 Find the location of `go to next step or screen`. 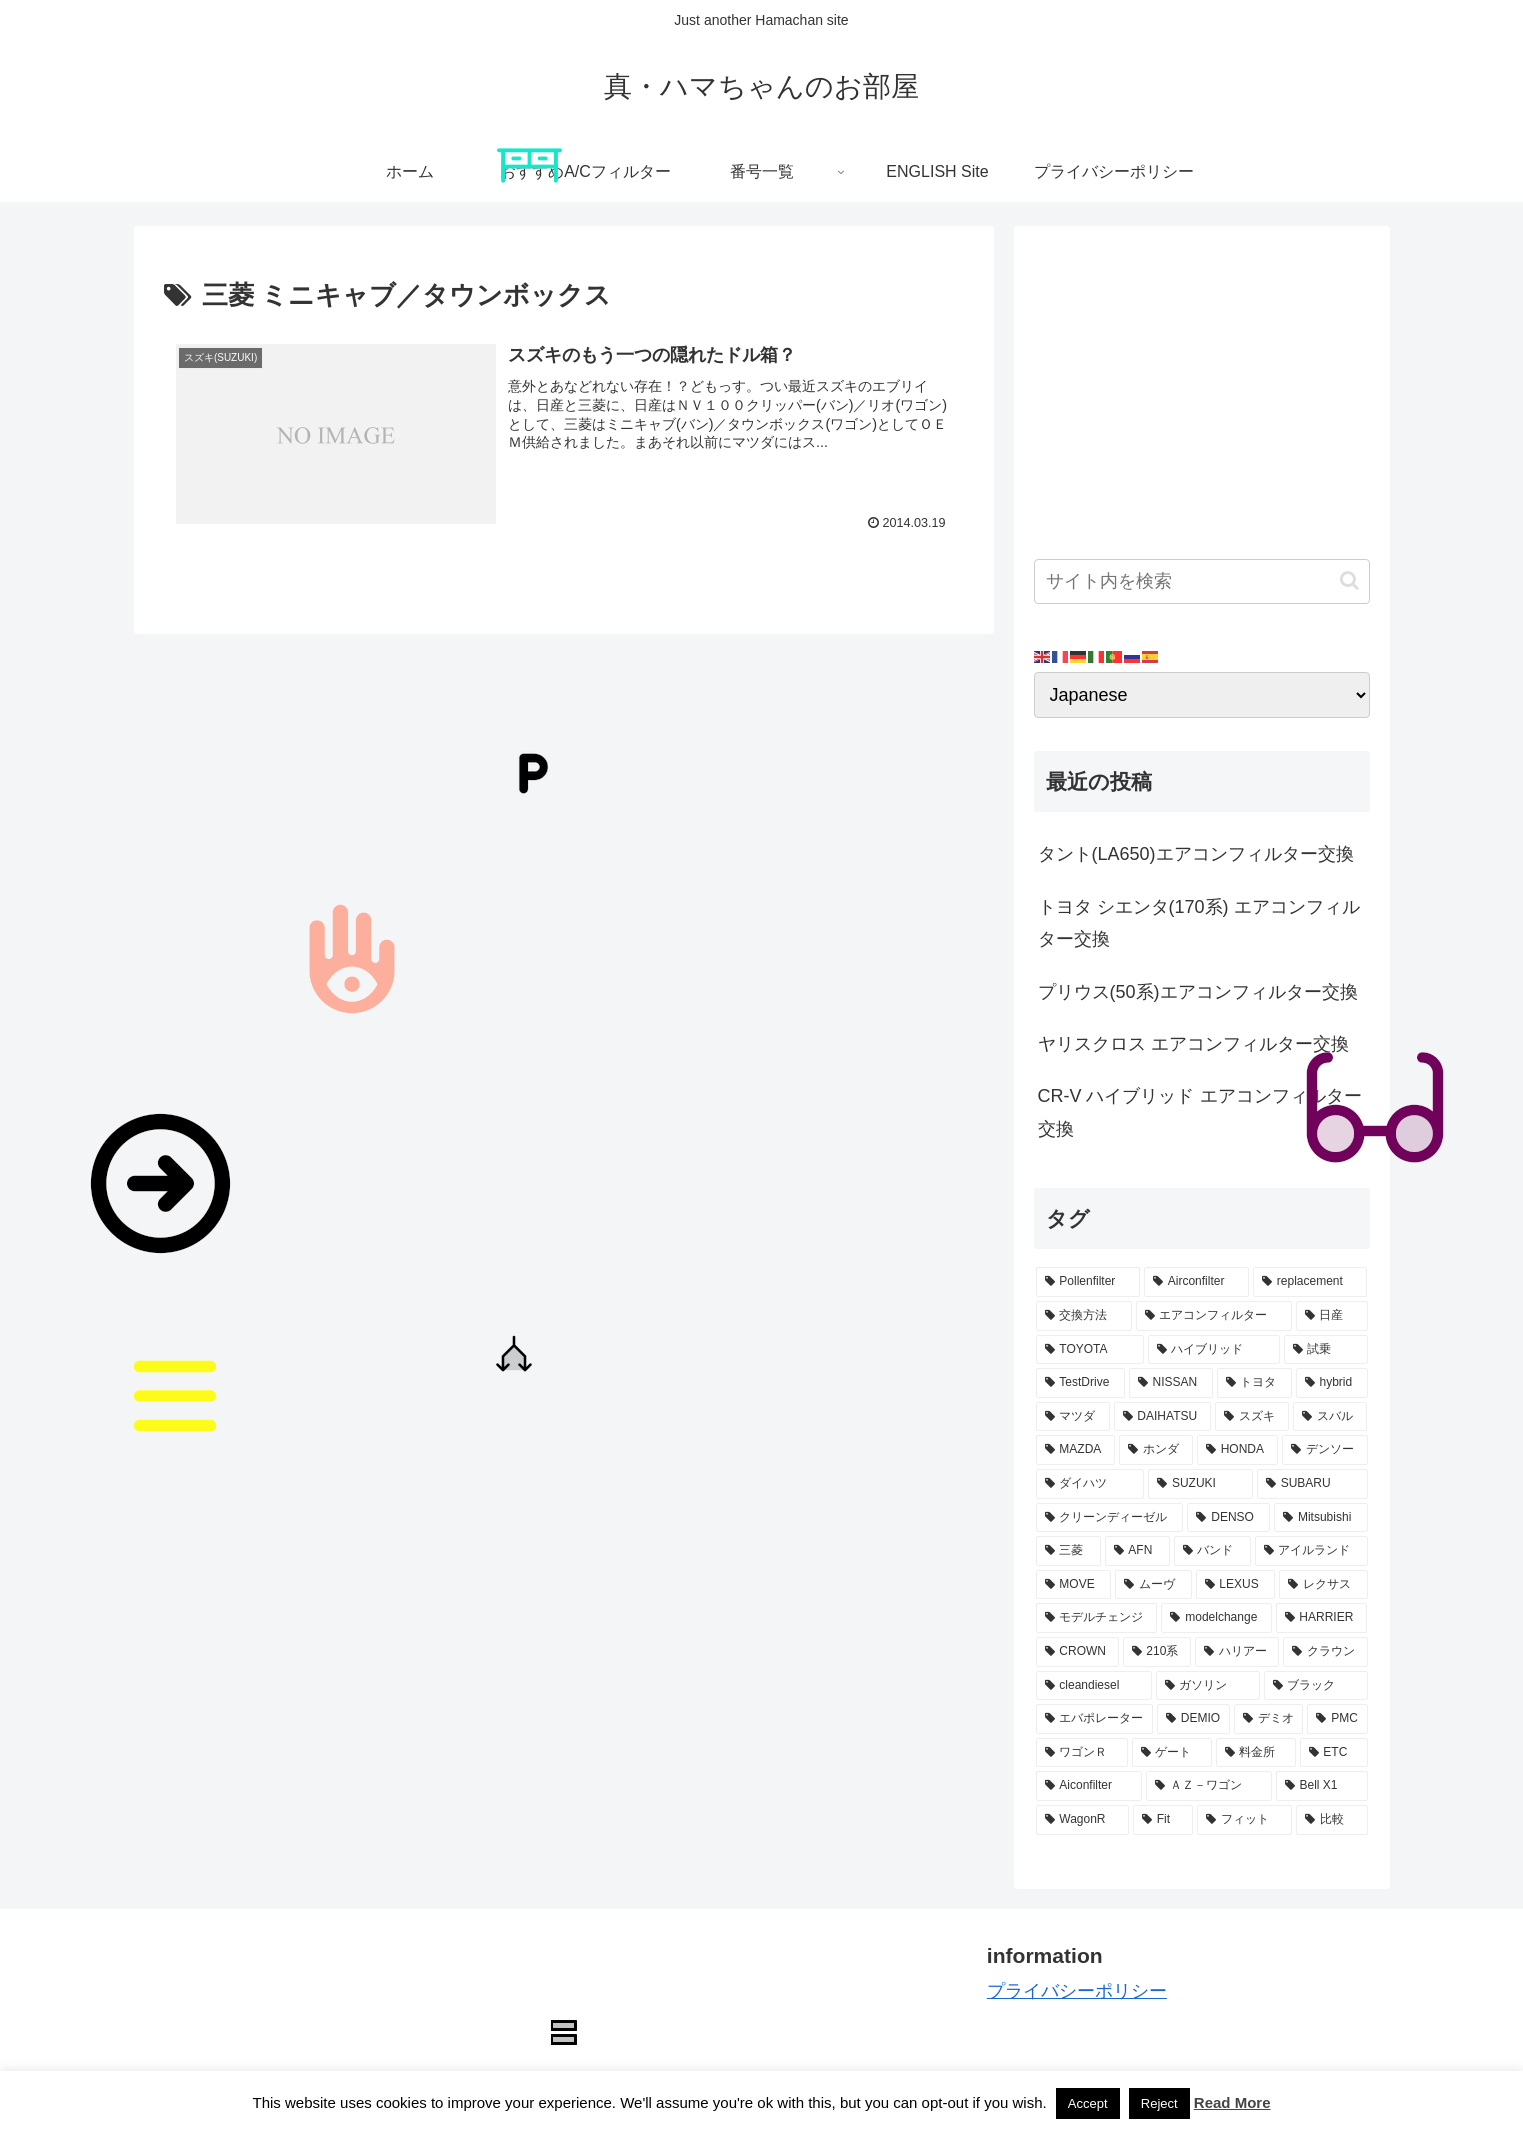

go to next step or screen is located at coordinates (160, 1183).